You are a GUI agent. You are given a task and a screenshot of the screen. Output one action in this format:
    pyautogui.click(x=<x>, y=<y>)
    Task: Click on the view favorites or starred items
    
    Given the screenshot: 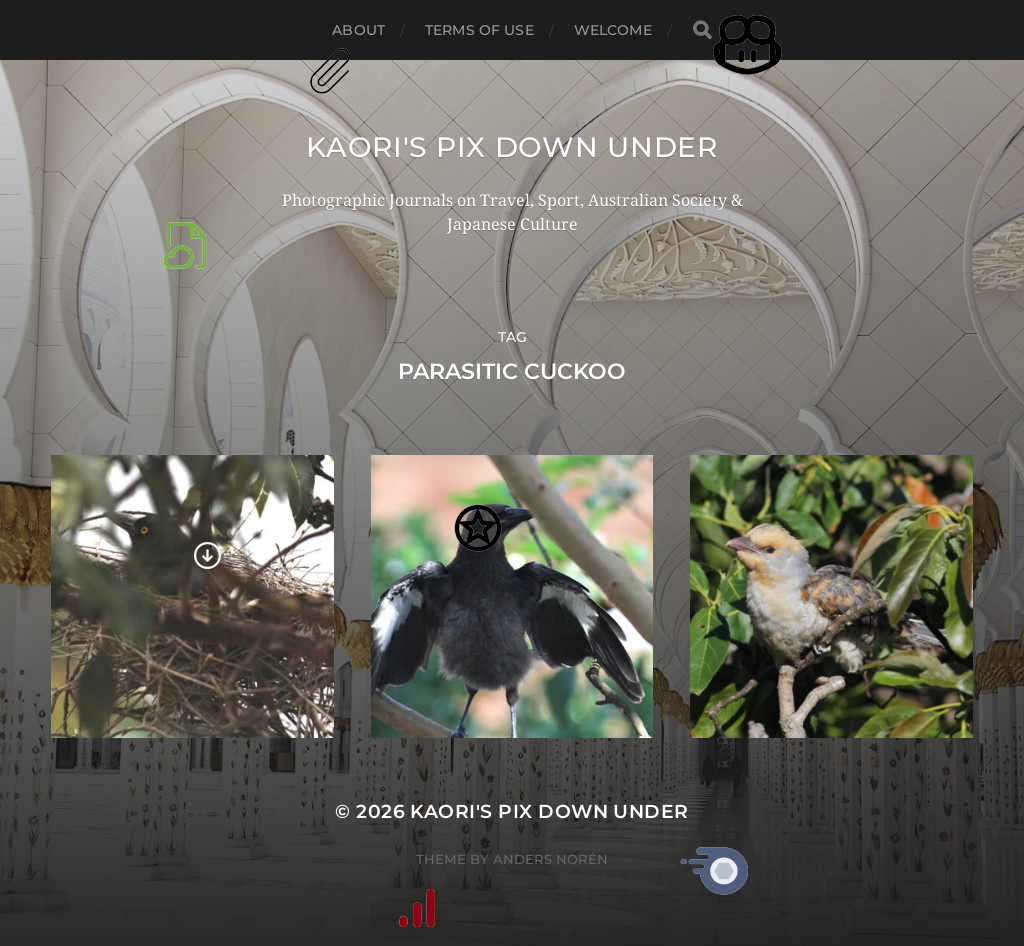 What is the action you would take?
    pyautogui.click(x=478, y=528)
    